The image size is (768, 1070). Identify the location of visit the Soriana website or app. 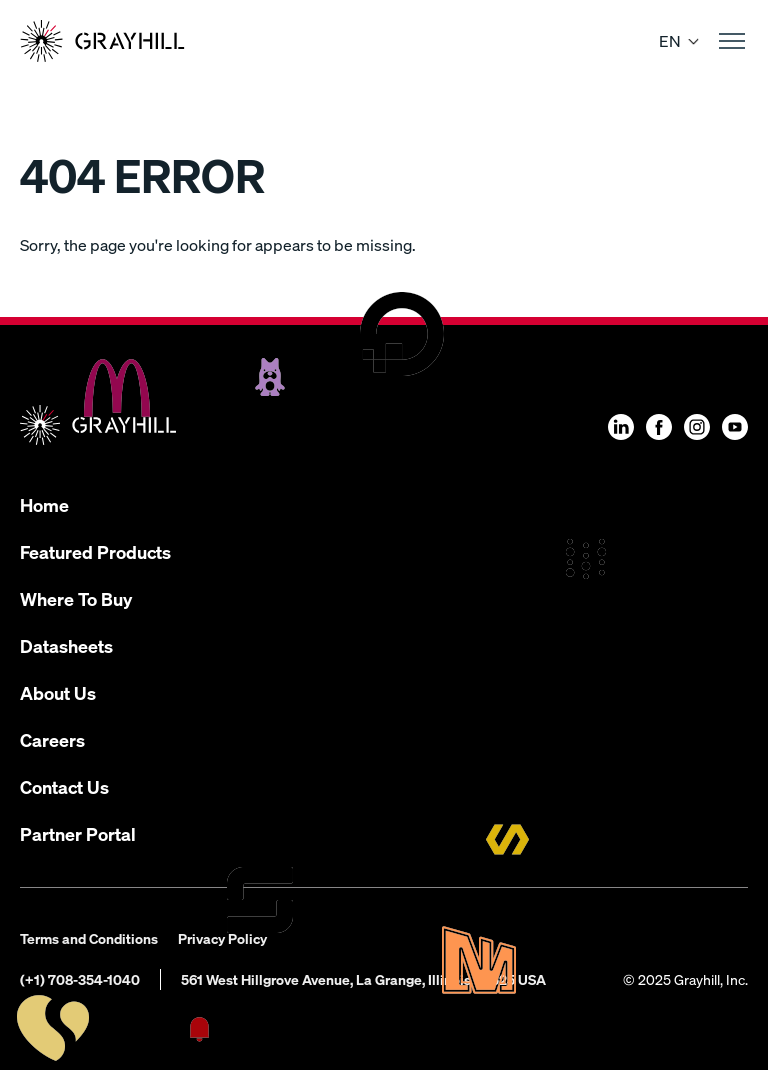
(53, 1028).